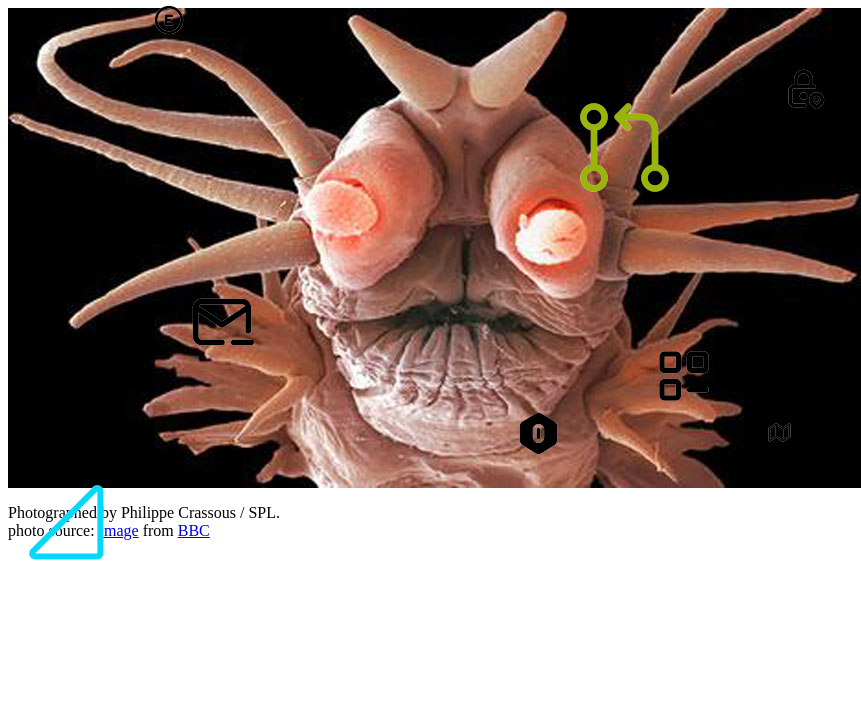  Describe the element at coordinates (169, 20) in the screenshot. I see `indicates east direction on a map or compass` at that location.